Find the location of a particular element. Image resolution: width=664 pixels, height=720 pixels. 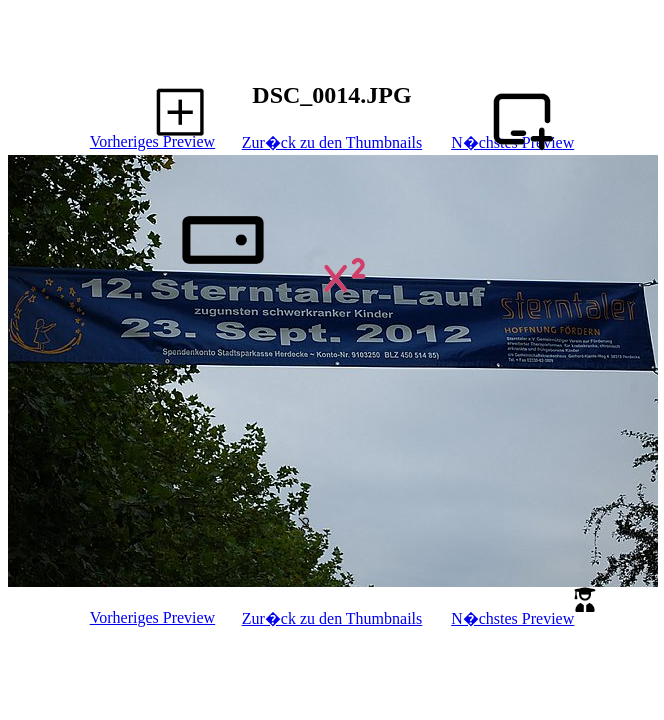

apply superscript formatting to selected text is located at coordinates (342, 278).